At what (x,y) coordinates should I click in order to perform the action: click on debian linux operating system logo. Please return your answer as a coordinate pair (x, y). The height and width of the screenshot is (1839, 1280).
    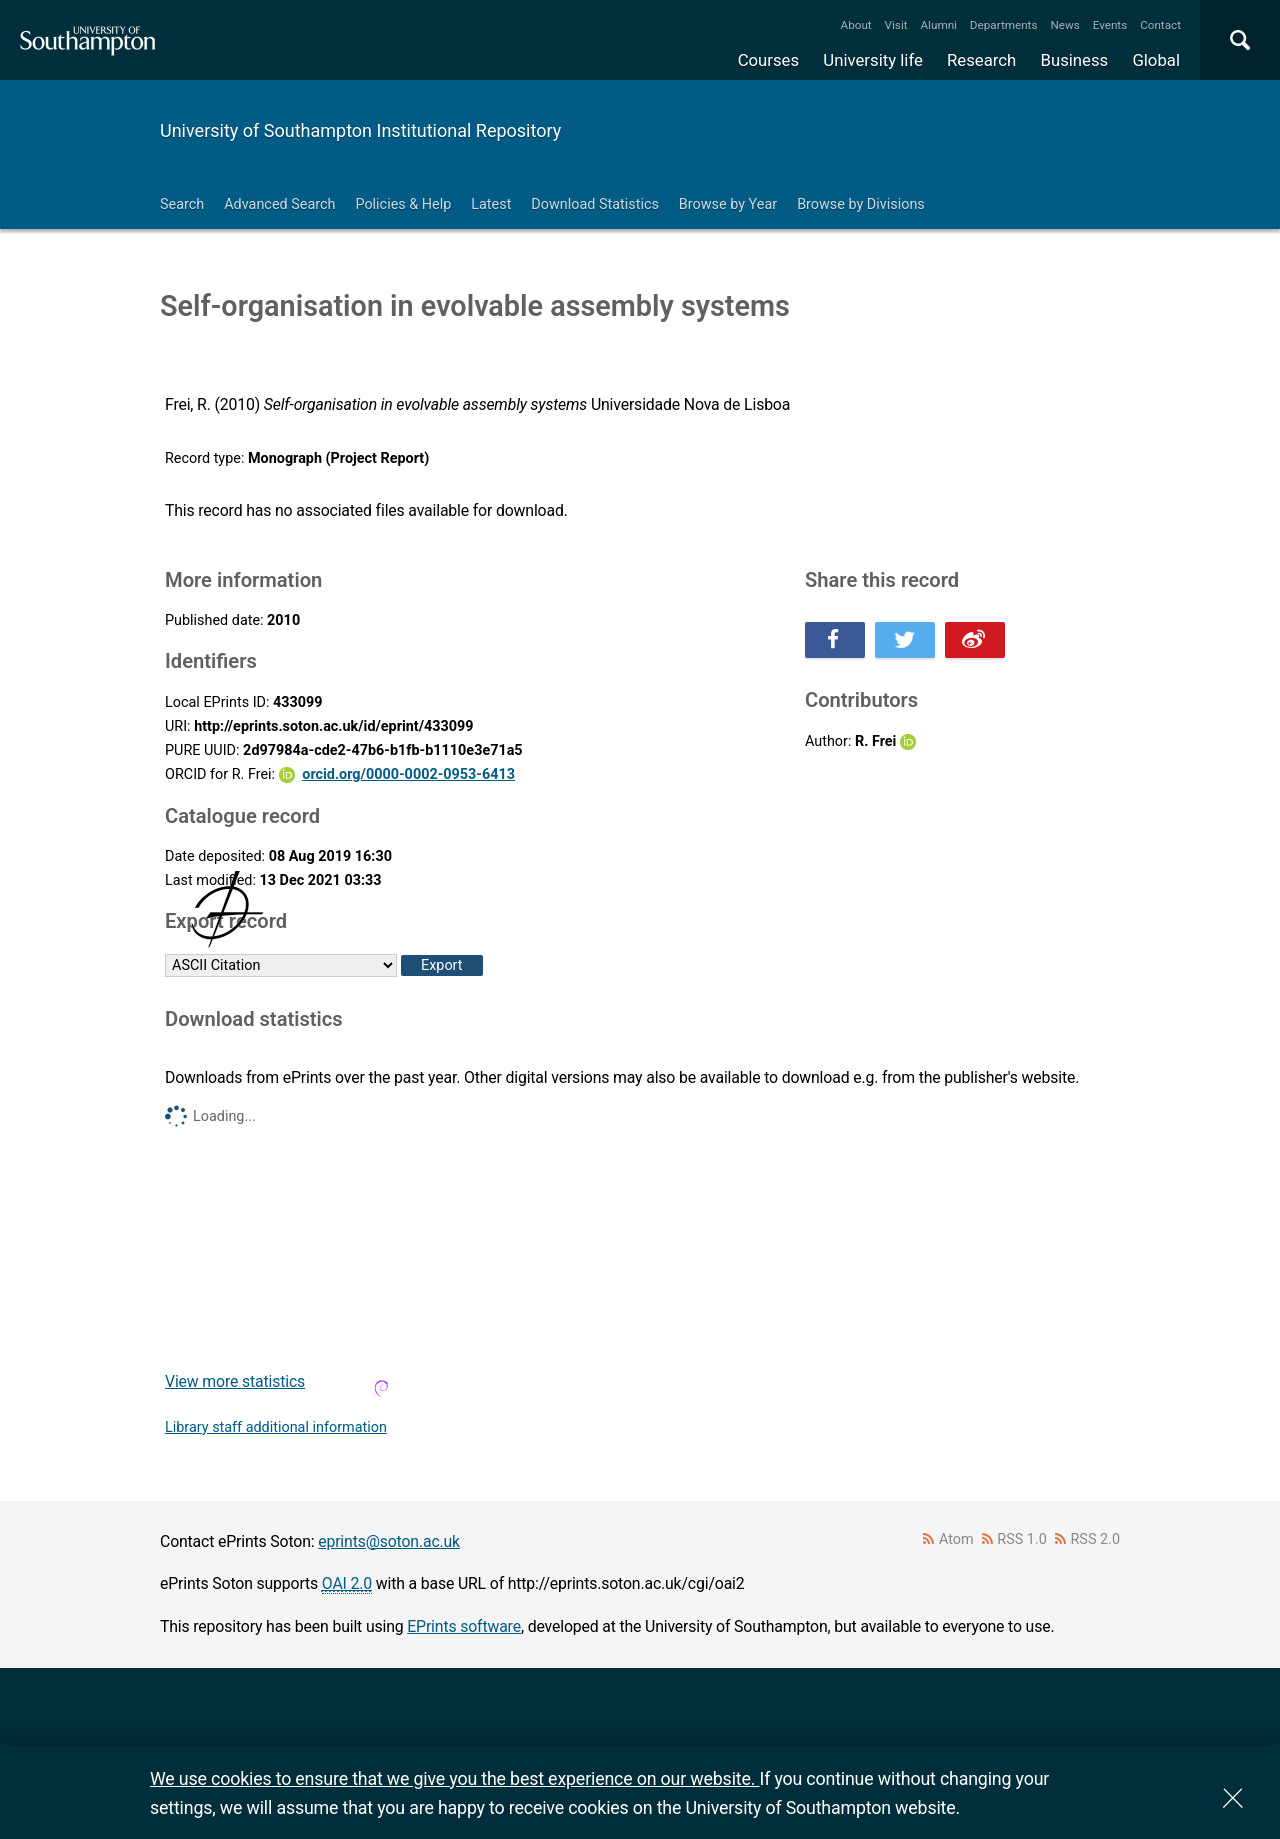
    Looking at the image, I should click on (381, 1388).